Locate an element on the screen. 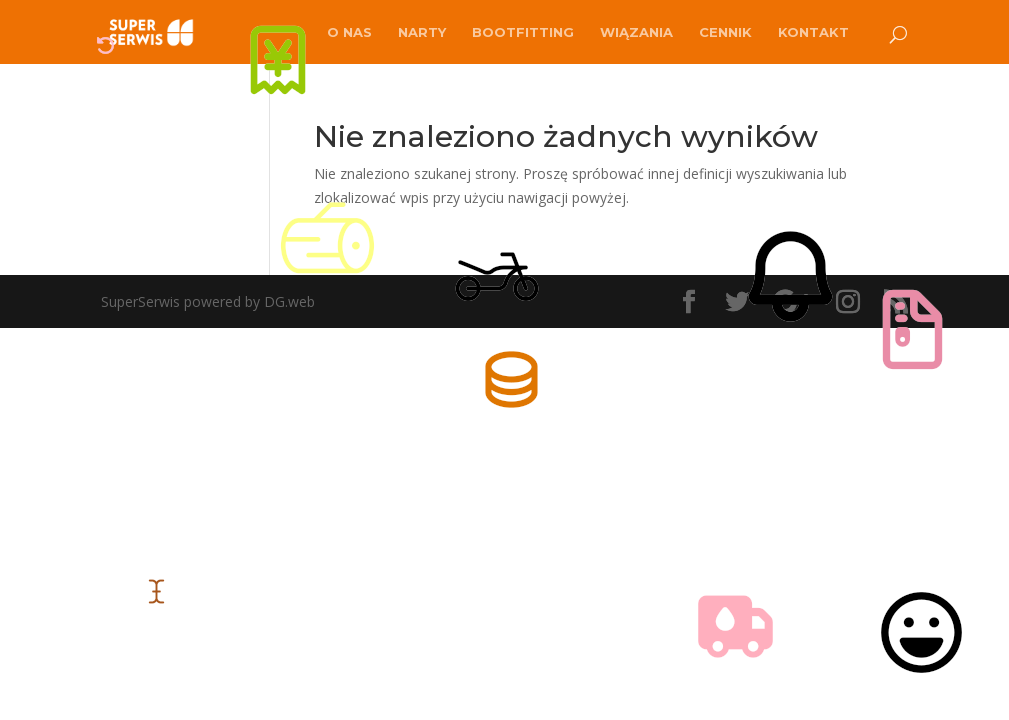  undo the last action is located at coordinates (105, 45).